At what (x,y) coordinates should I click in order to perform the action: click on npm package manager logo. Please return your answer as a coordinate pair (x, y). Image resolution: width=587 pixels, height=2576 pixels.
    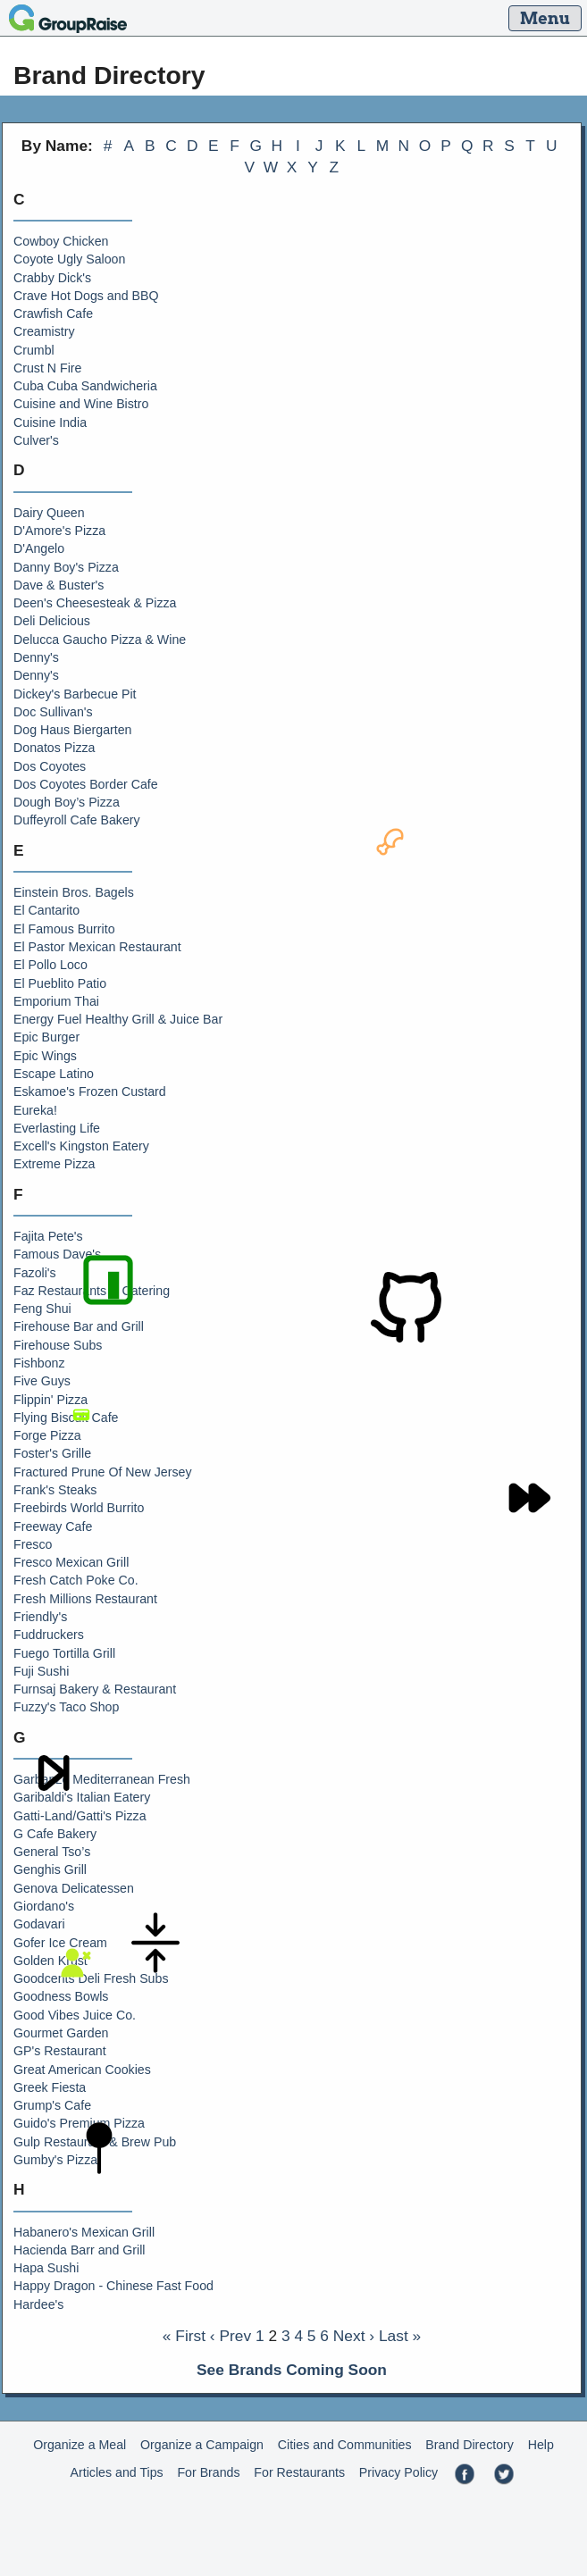
    Looking at the image, I should click on (108, 1280).